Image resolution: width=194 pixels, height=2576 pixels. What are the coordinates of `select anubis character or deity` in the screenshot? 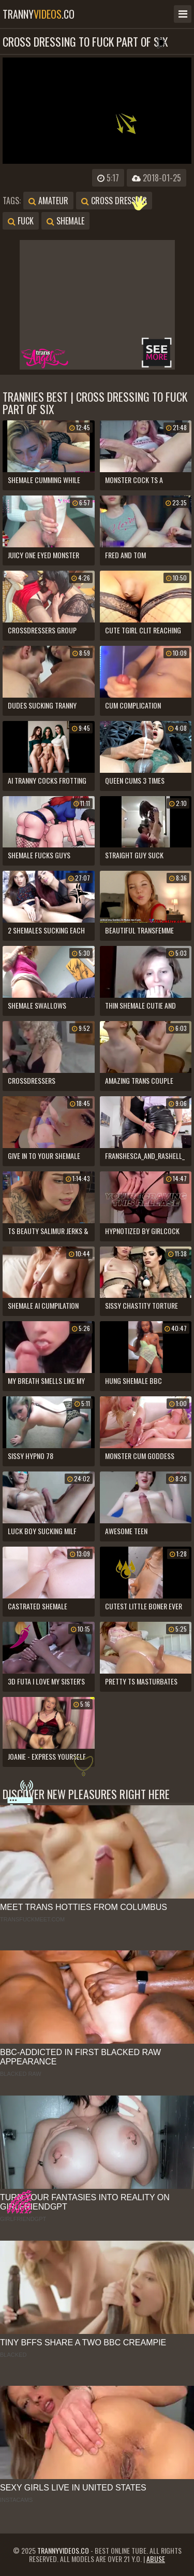 It's located at (78, 893).